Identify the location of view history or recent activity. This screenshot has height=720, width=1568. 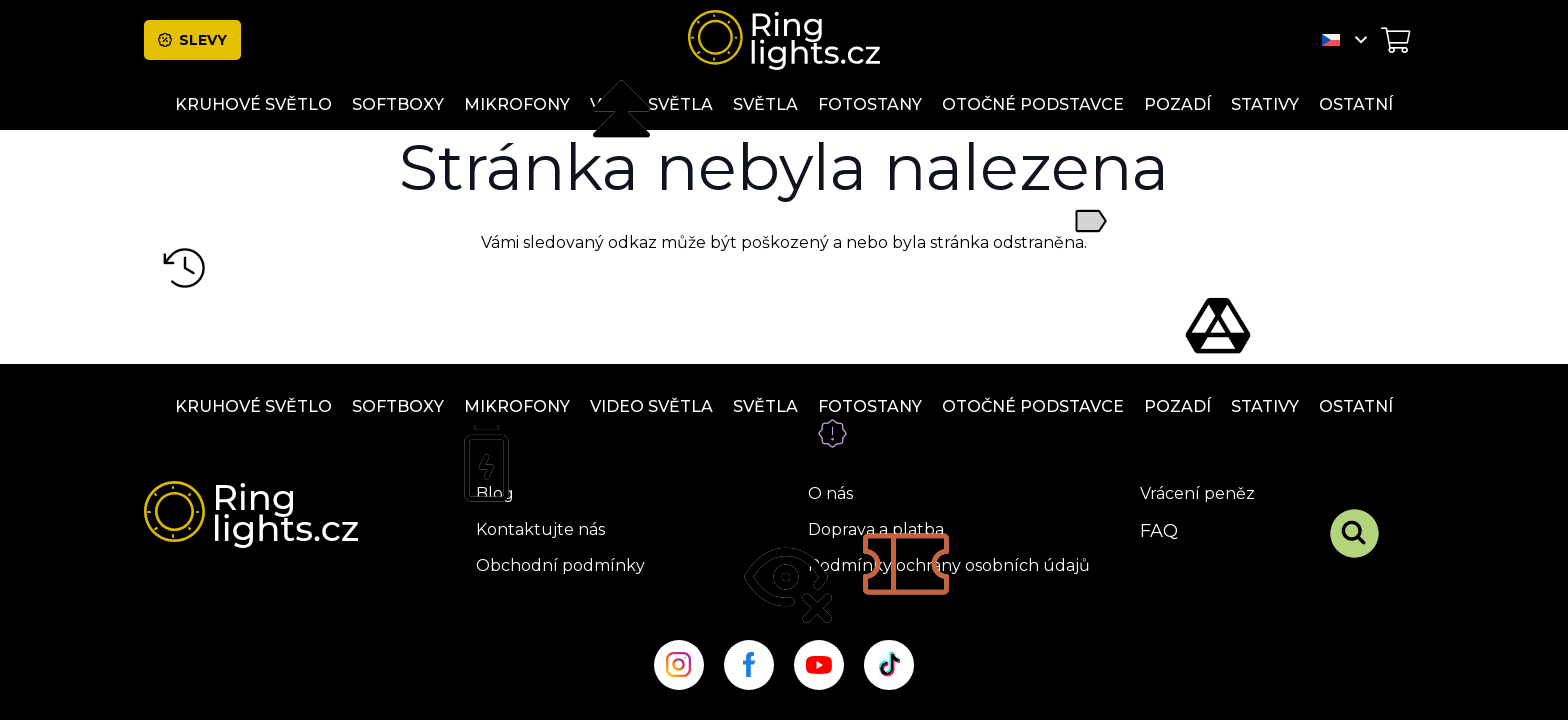
(185, 268).